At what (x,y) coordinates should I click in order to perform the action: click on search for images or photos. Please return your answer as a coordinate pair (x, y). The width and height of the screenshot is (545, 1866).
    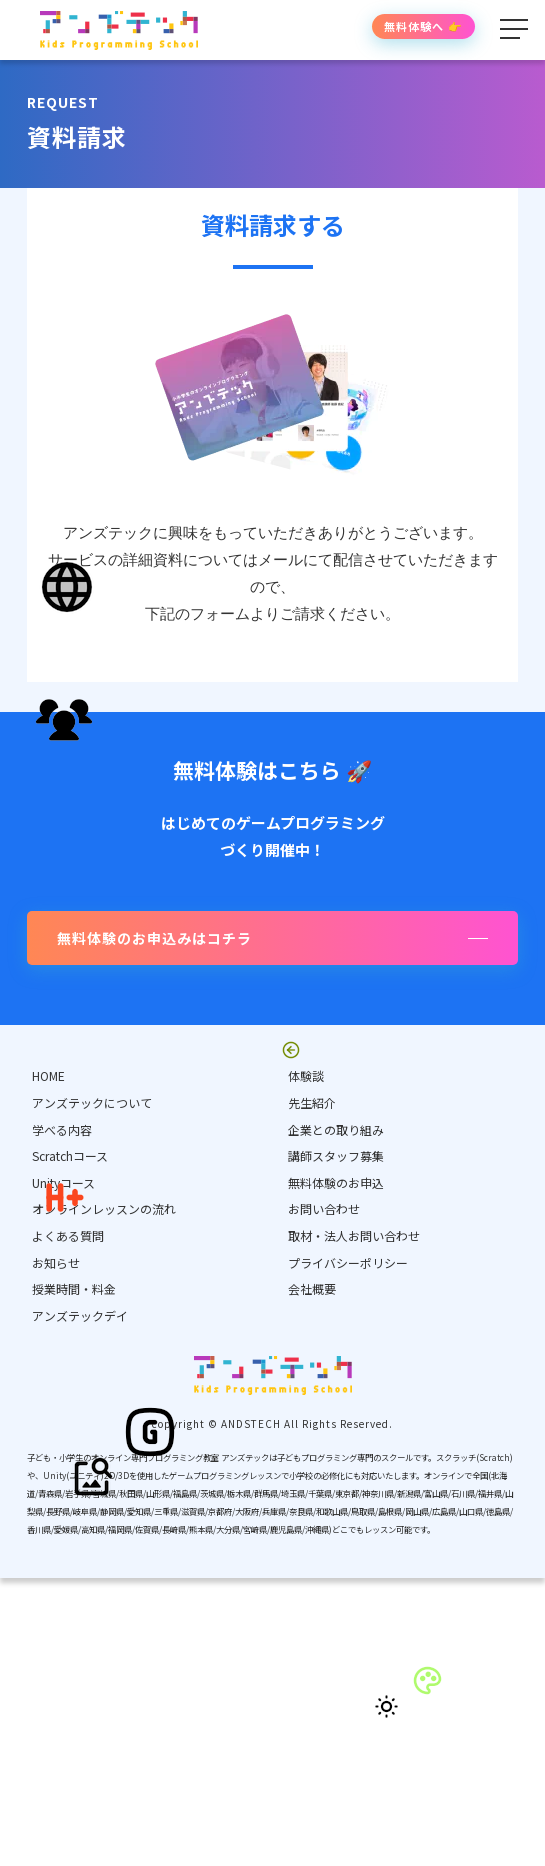
    Looking at the image, I should click on (93, 1476).